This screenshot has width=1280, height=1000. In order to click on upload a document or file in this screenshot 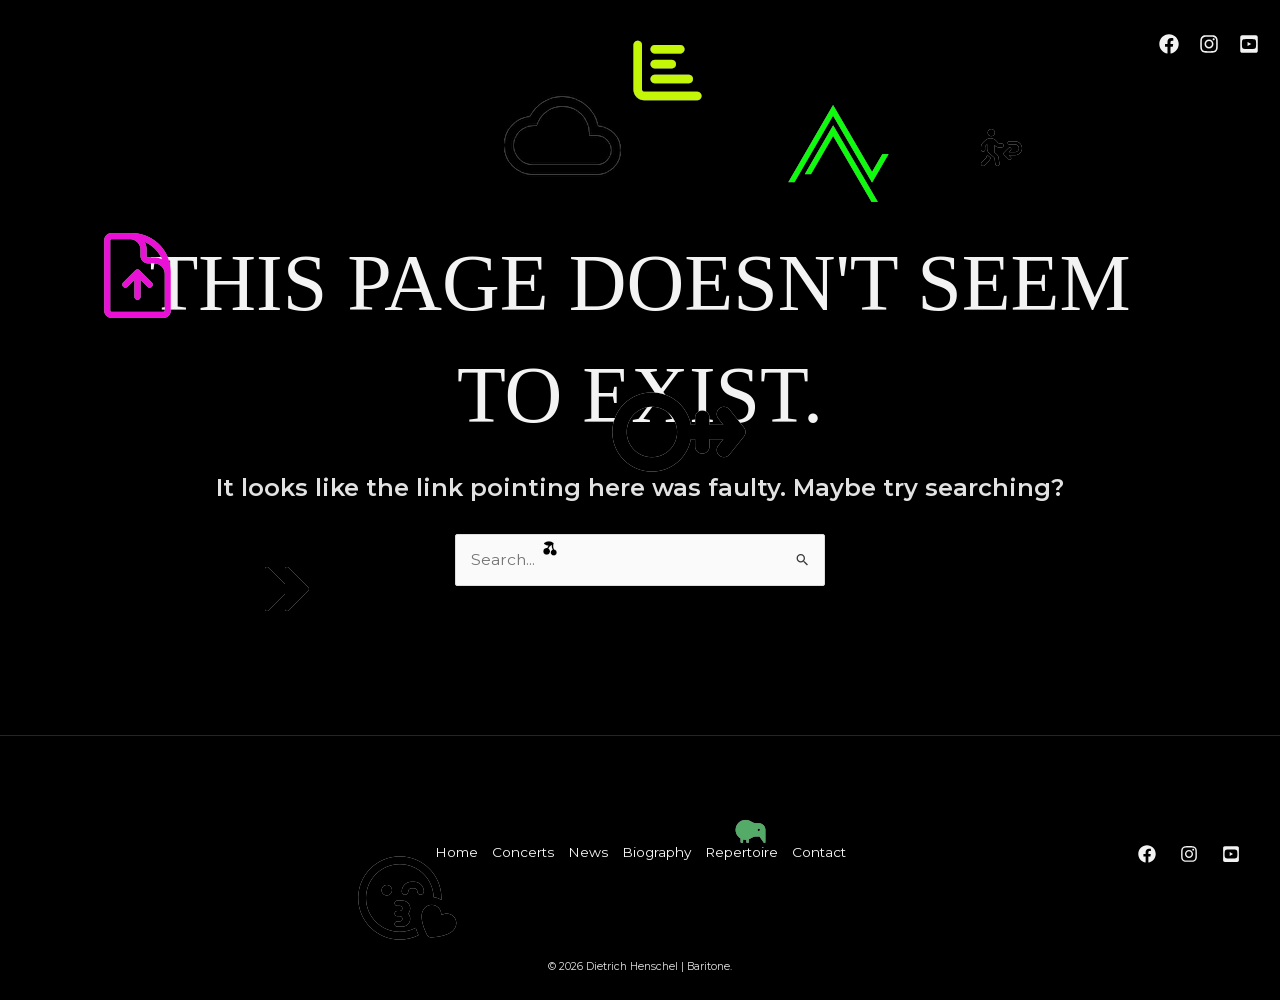, I will do `click(137, 275)`.